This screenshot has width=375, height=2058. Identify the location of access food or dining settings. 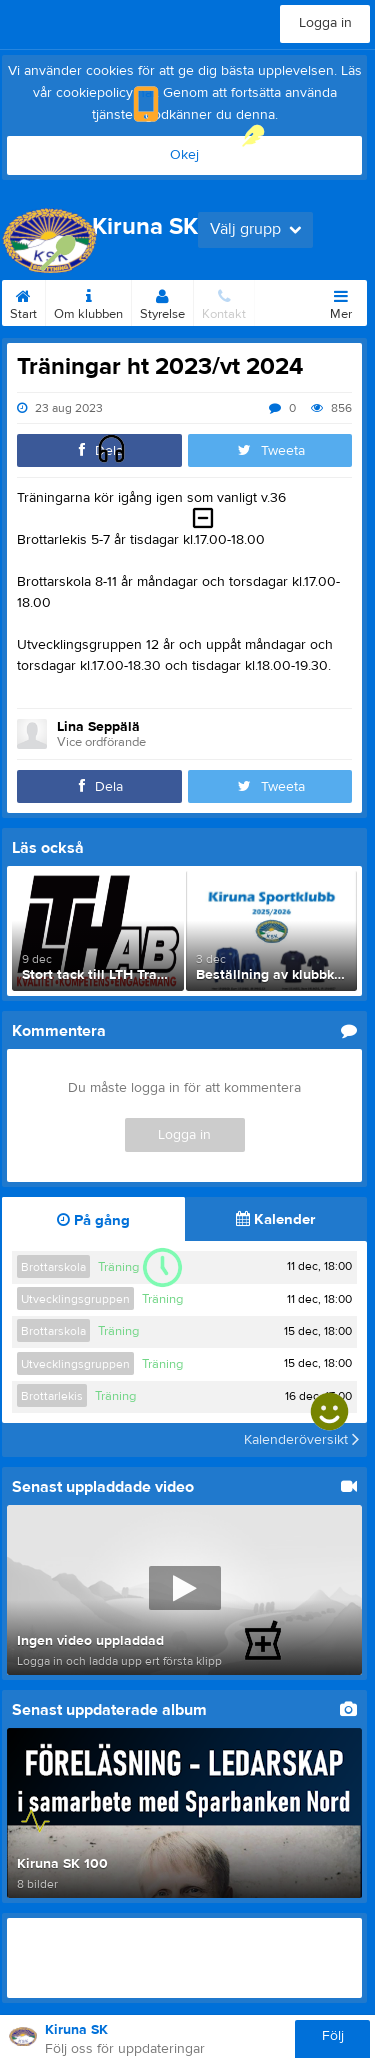
(58, 253).